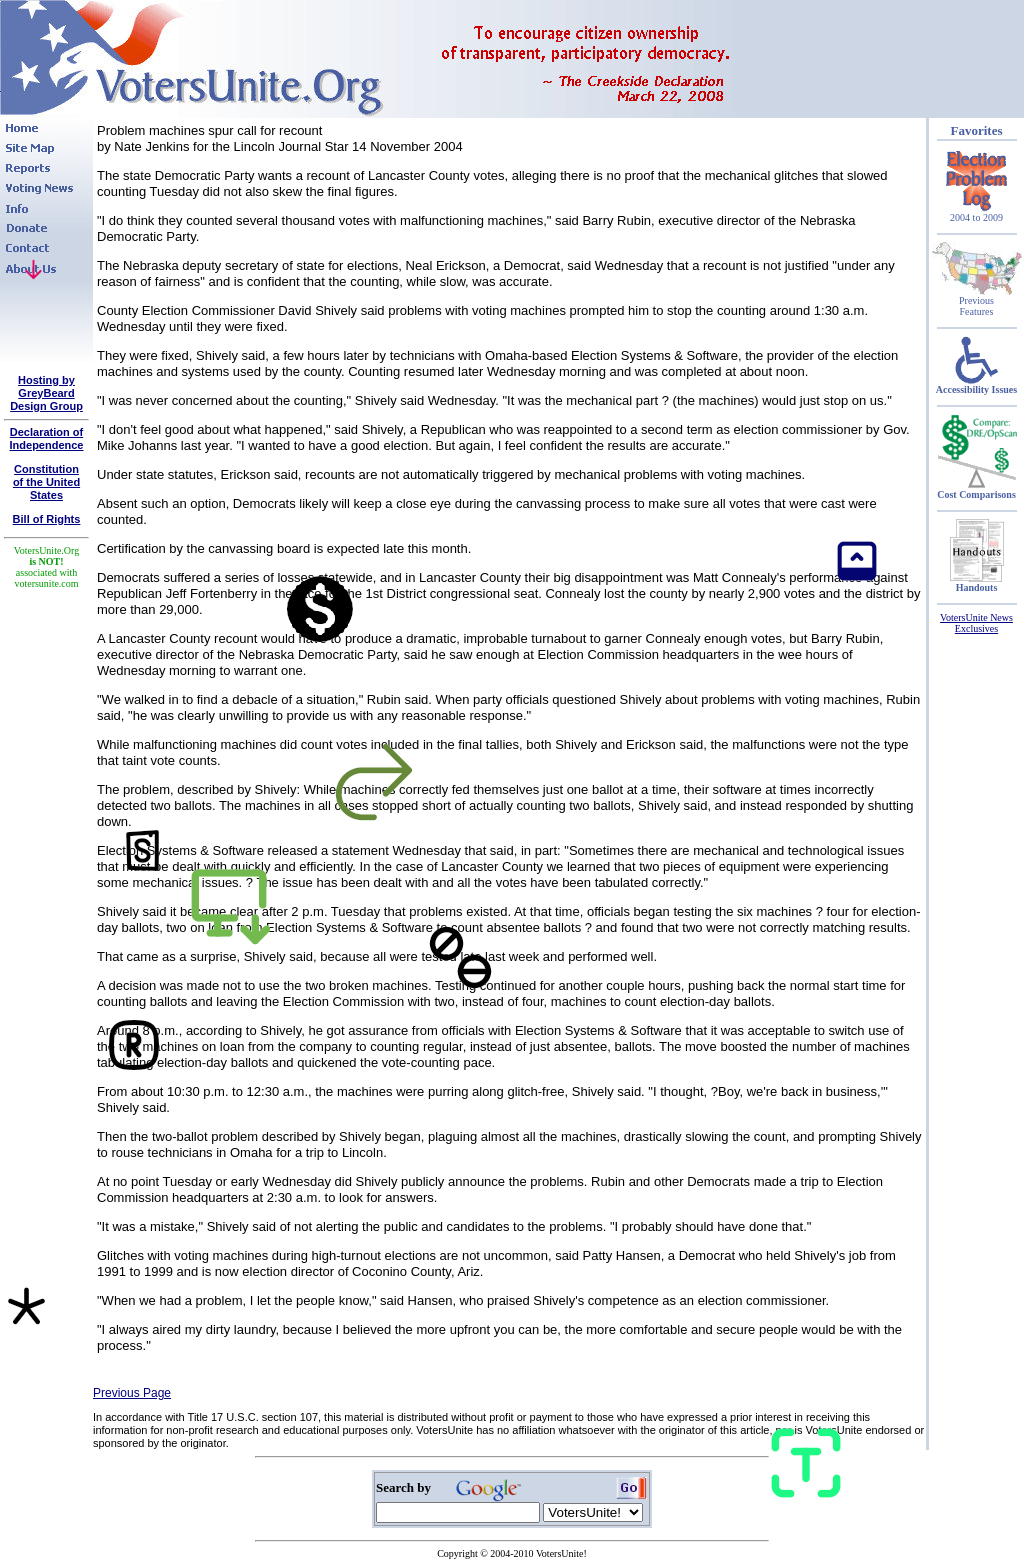 This screenshot has width=1024, height=1559. Describe the element at coordinates (229, 903) in the screenshot. I see `download to desktop computer` at that location.